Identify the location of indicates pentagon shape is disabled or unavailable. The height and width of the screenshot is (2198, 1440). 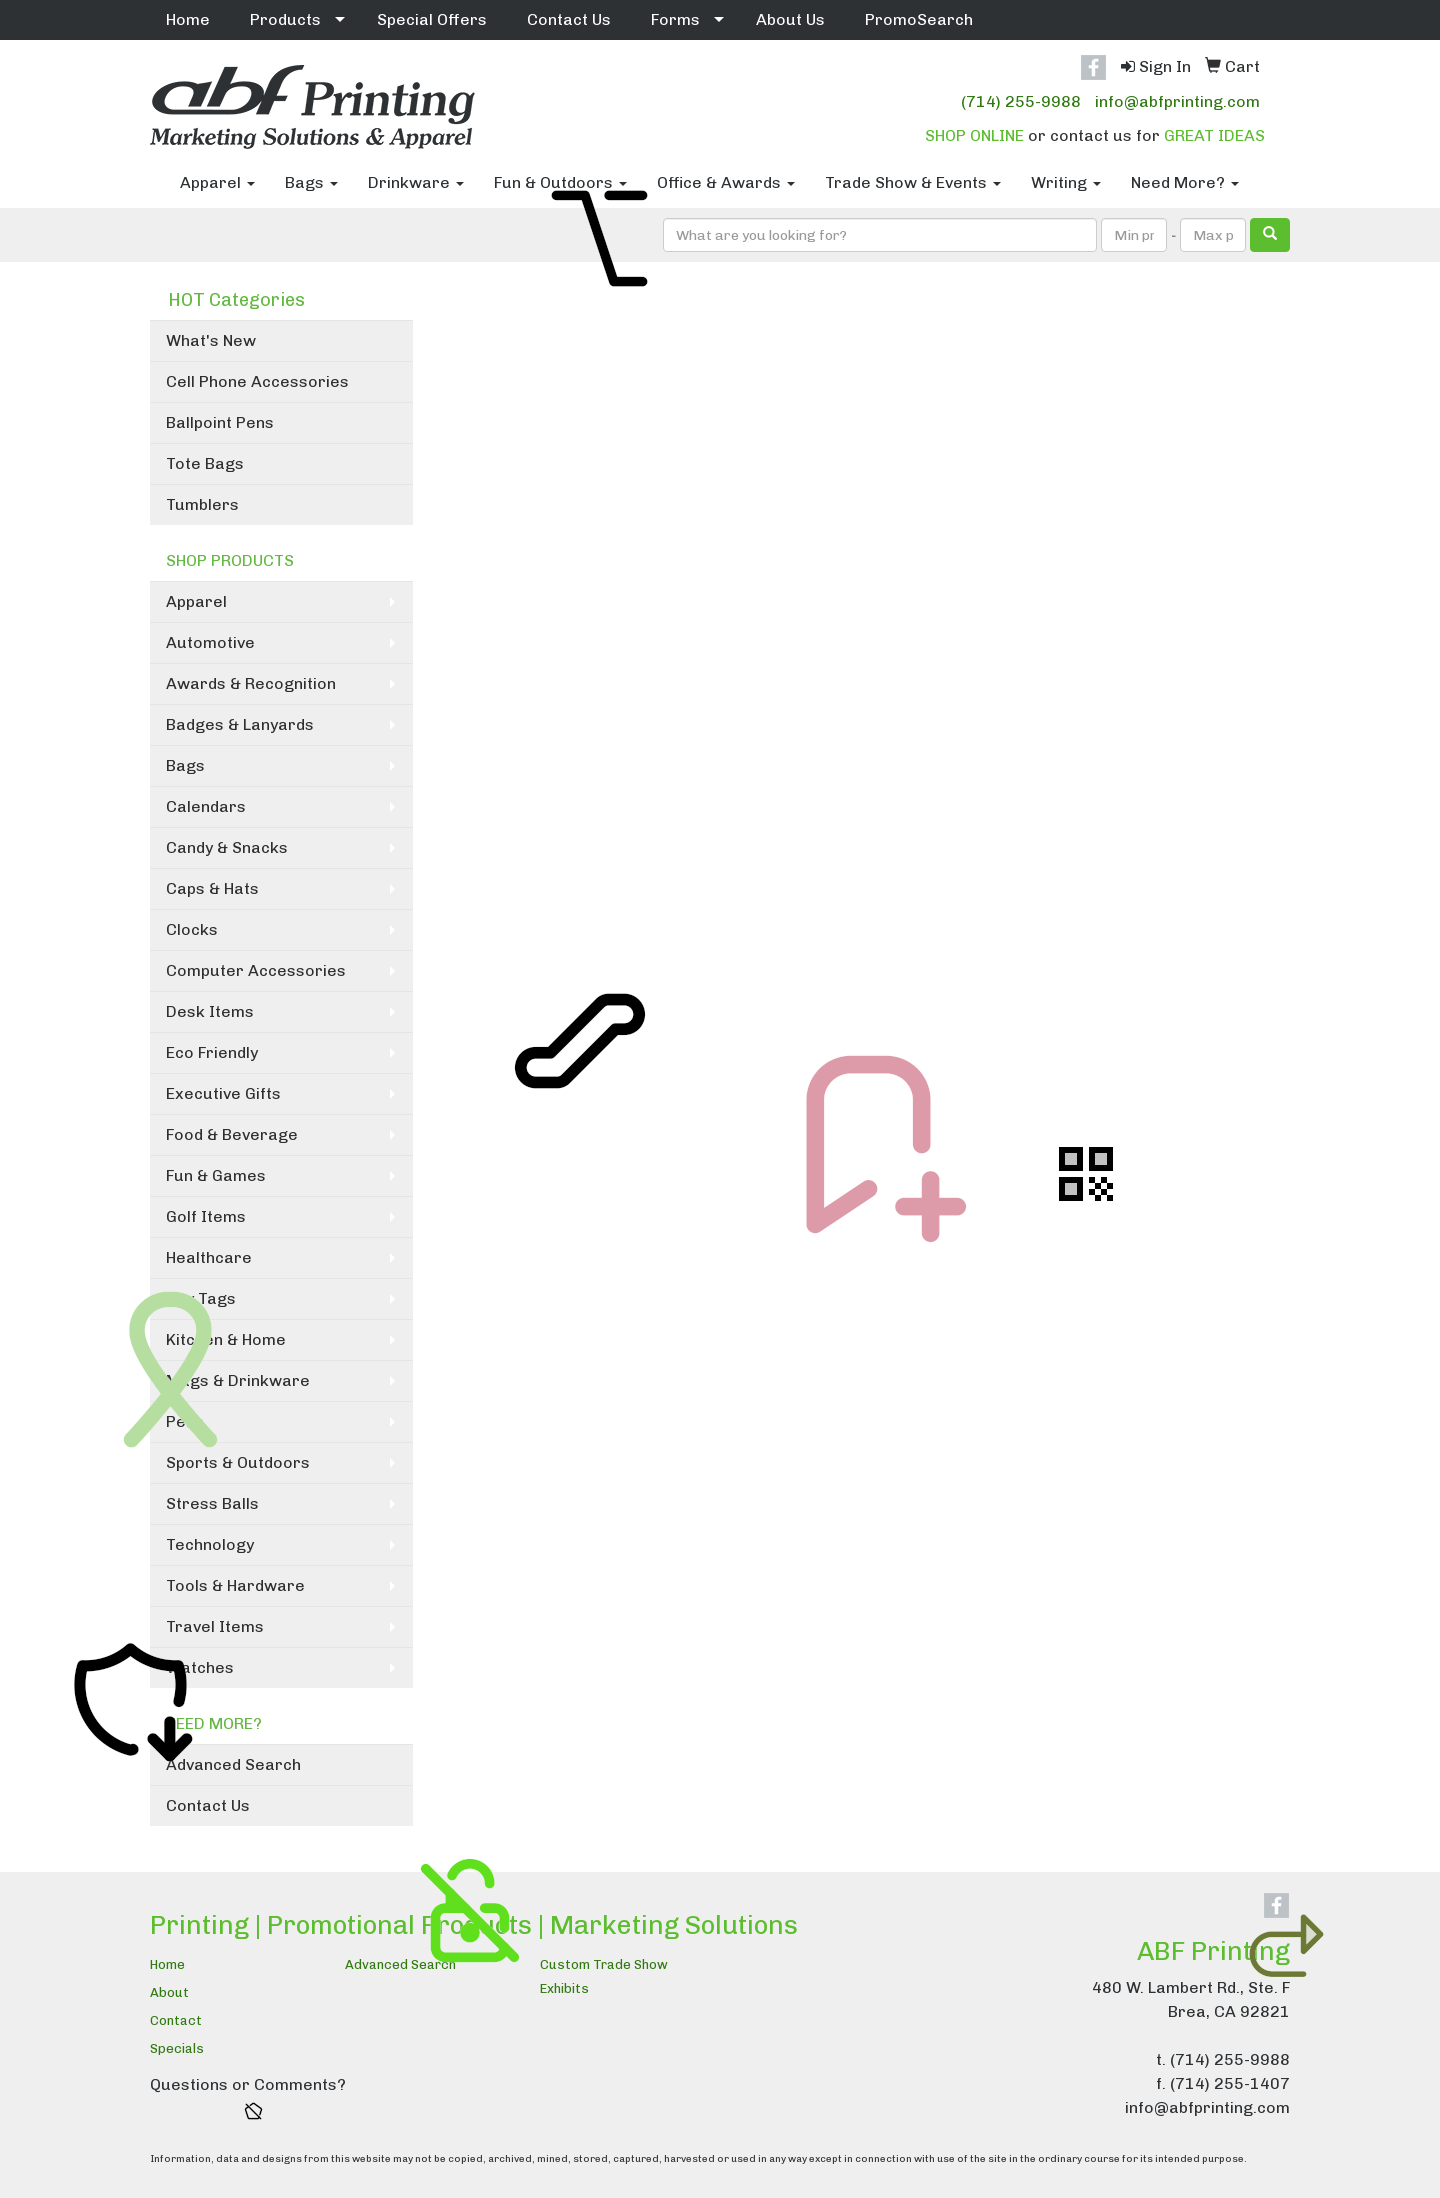
(253, 2111).